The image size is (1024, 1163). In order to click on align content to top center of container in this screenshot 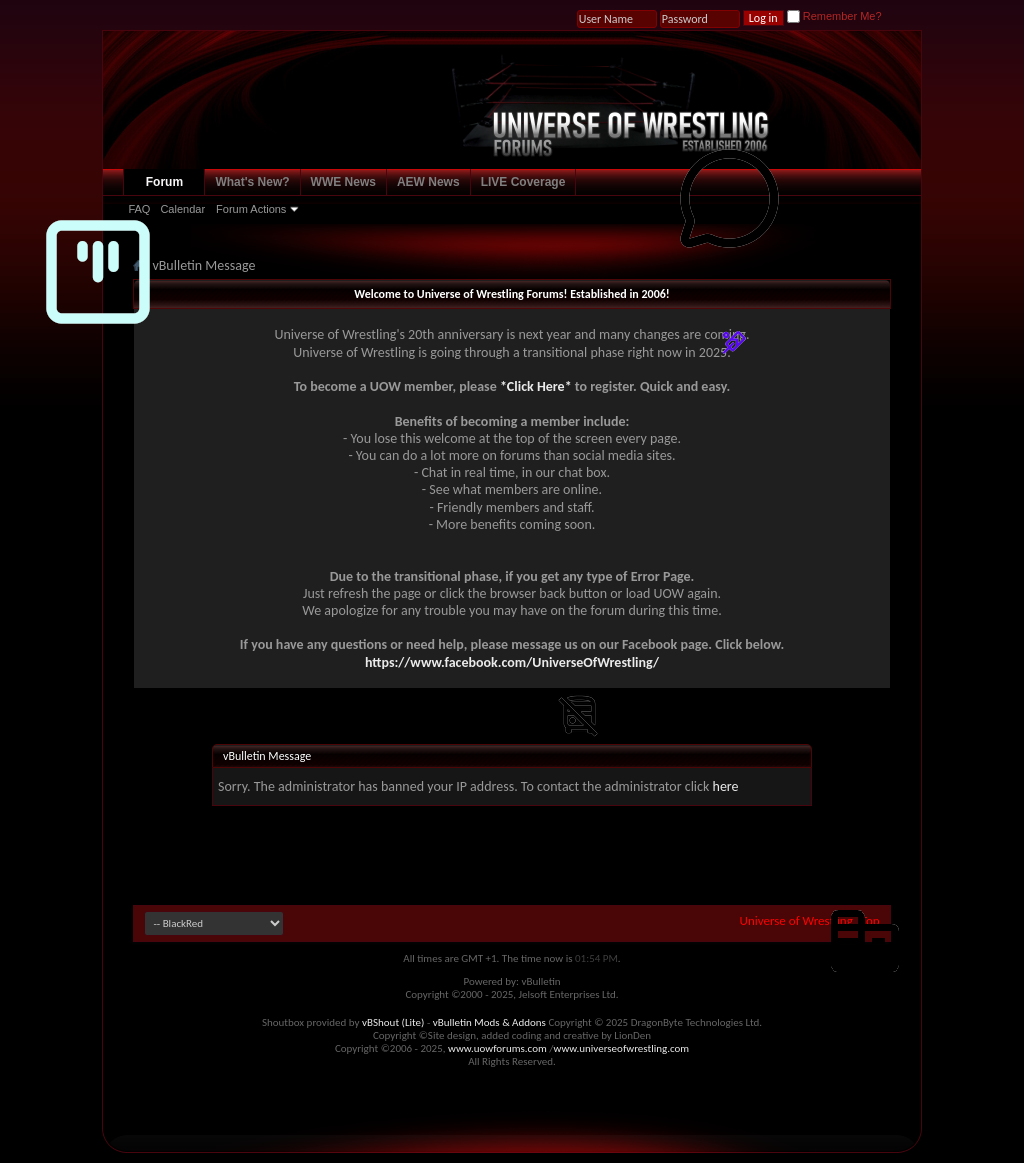, I will do `click(98, 272)`.